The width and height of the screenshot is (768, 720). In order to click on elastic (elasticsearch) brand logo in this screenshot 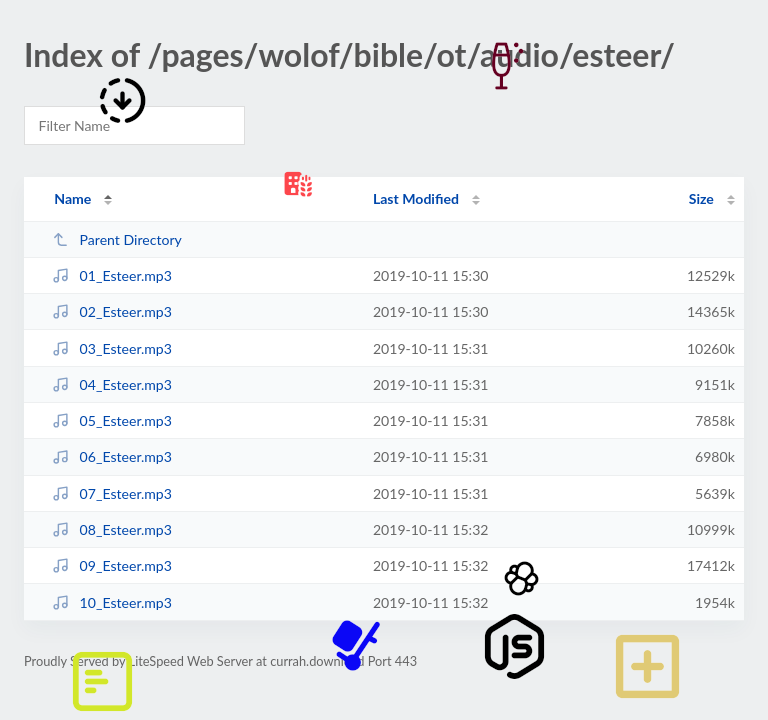, I will do `click(521, 578)`.